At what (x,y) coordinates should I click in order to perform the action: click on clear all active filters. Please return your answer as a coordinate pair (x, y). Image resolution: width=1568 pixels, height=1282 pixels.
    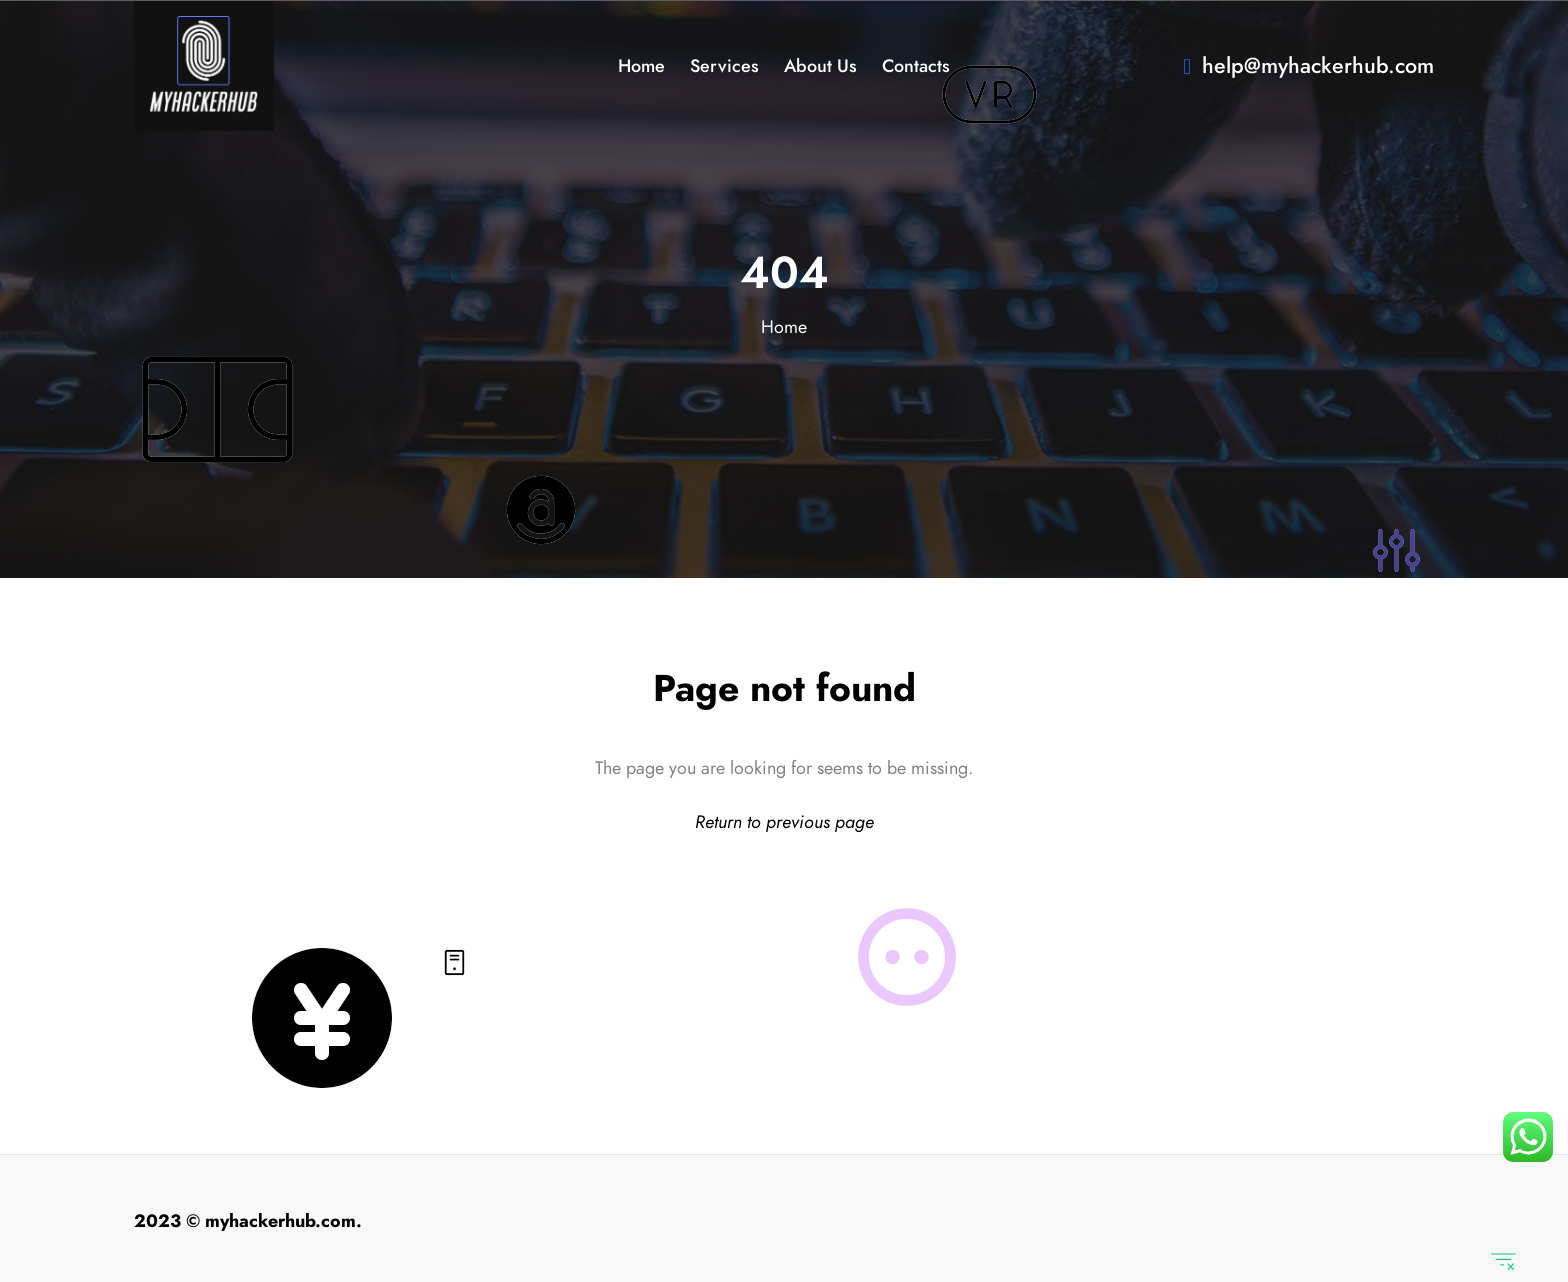
    Looking at the image, I should click on (1503, 1258).